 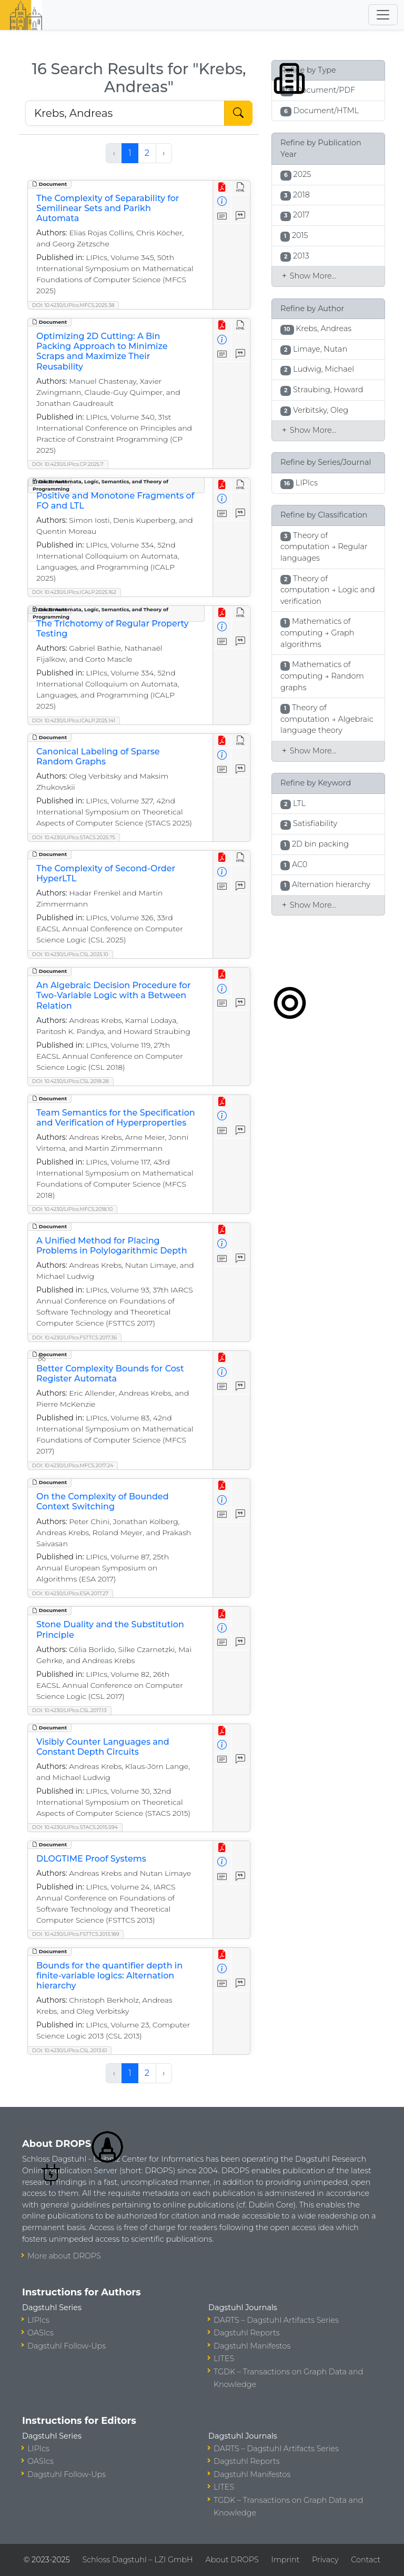 I want to click on indicates device is currently charging, so click(x=50, y=2174).